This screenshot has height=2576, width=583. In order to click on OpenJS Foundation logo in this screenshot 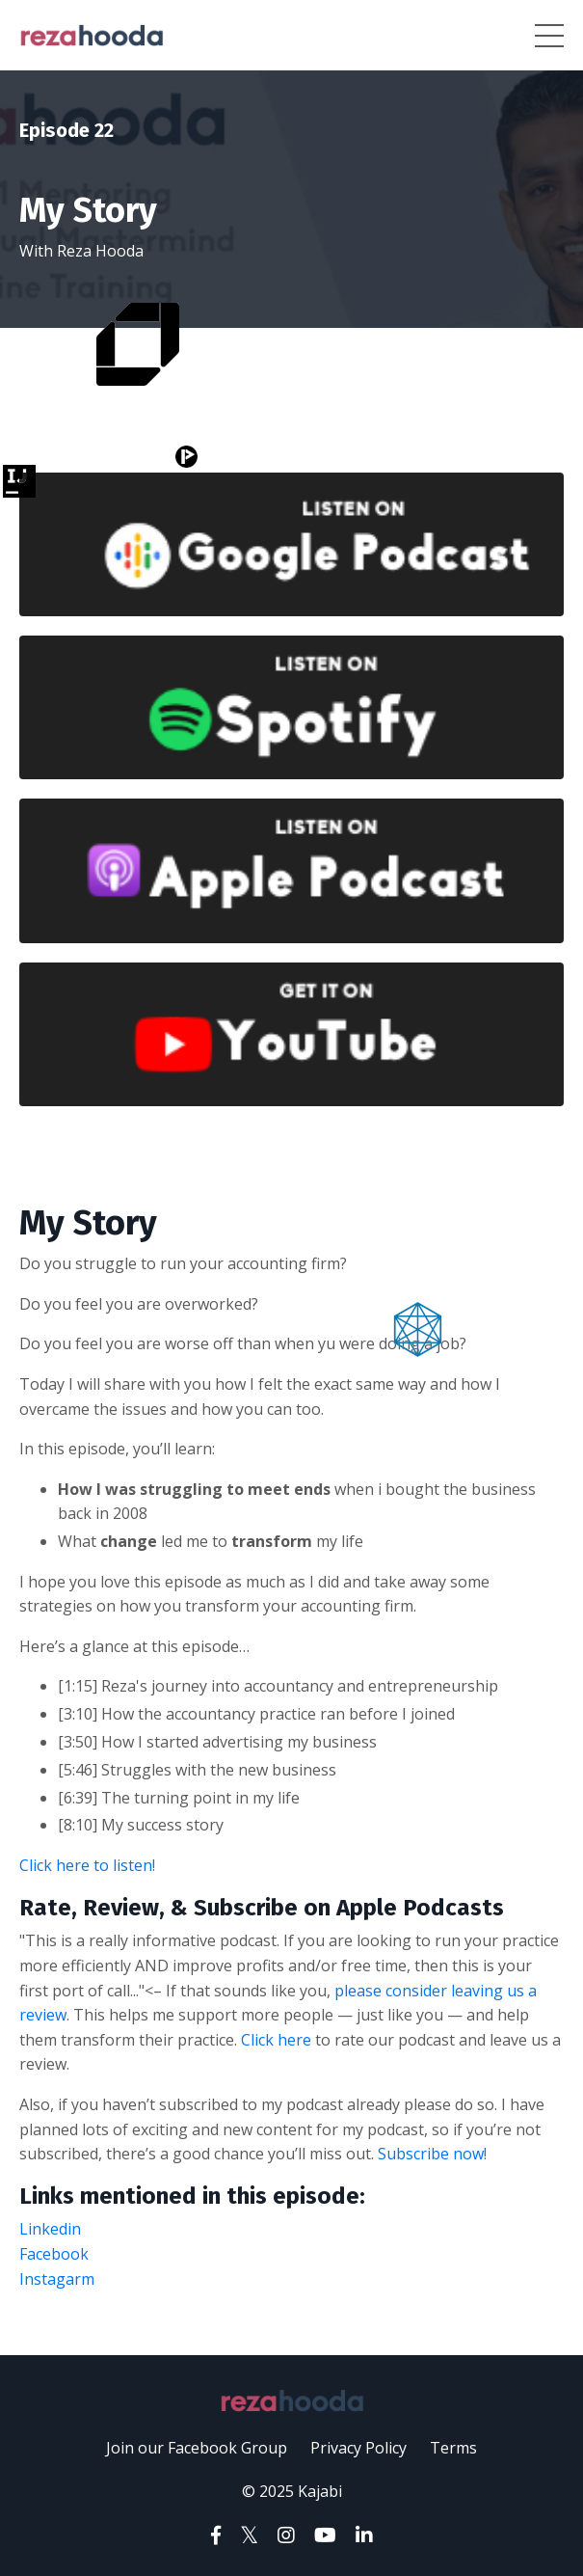, I will do `click(417, 1329)`.